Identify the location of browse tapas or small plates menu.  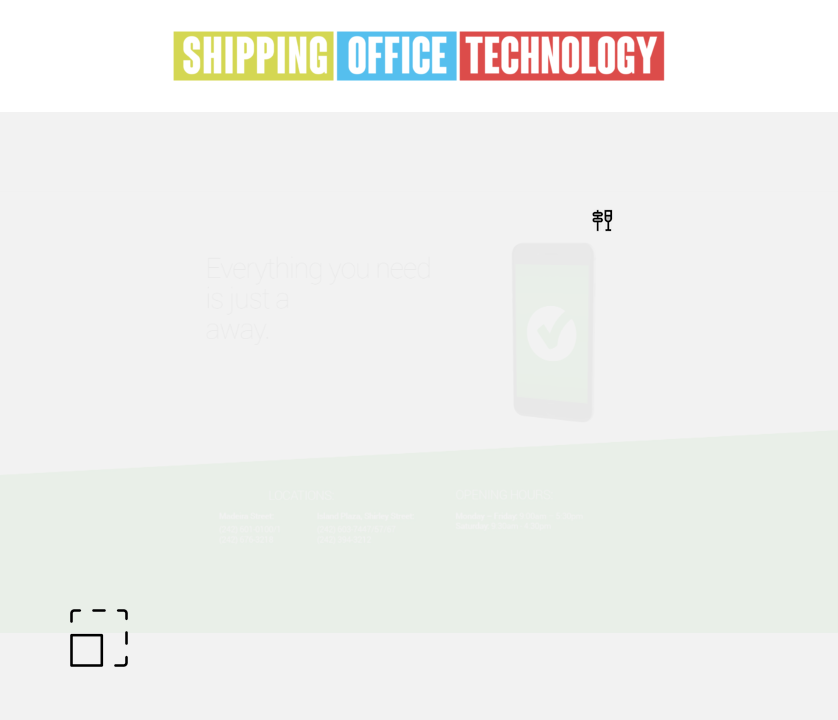
(602, 220).